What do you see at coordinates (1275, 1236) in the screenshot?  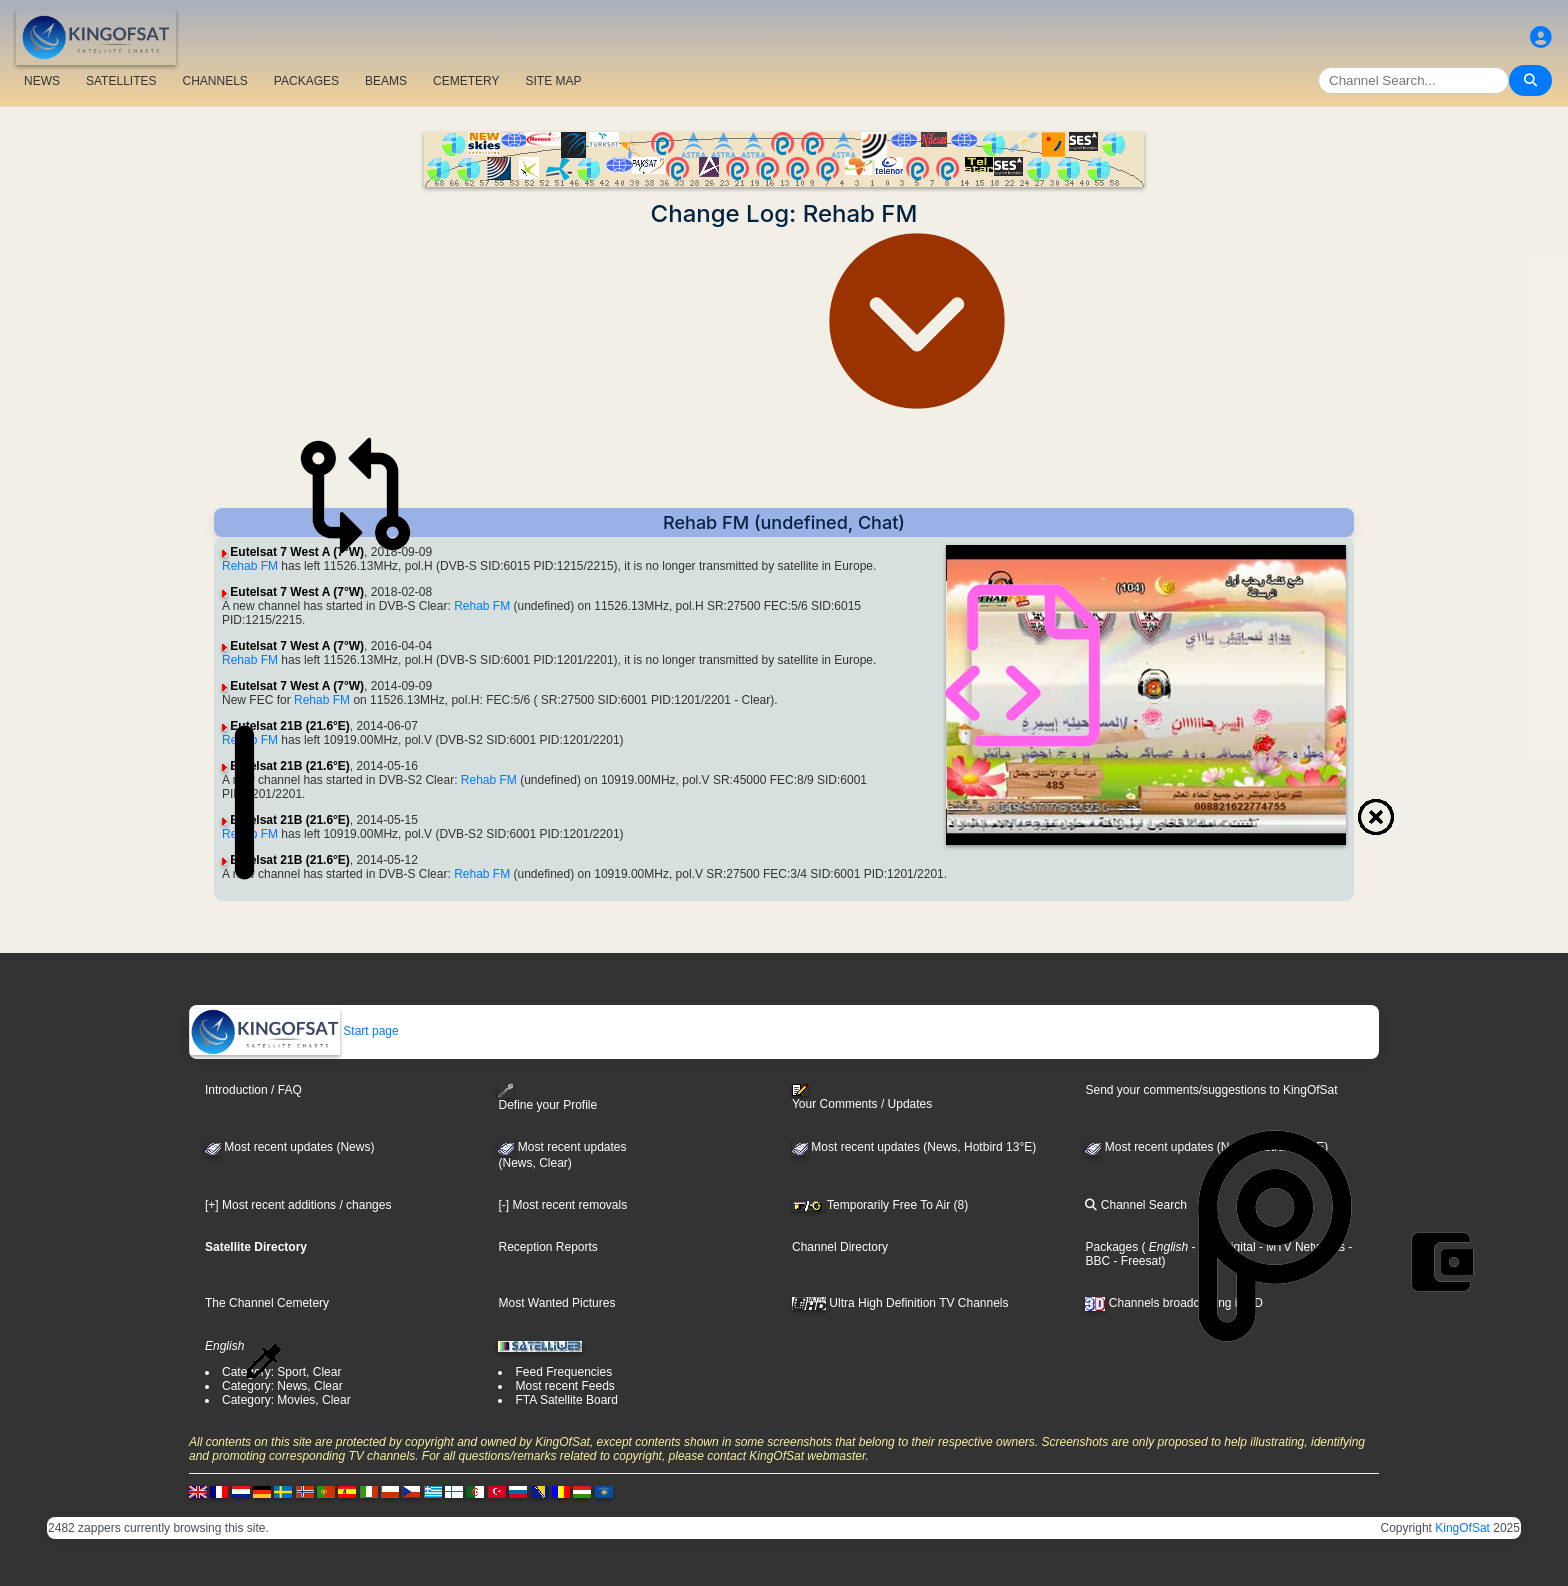 I see `open picsart photo editing app` at bounding box center [1275, 1236].